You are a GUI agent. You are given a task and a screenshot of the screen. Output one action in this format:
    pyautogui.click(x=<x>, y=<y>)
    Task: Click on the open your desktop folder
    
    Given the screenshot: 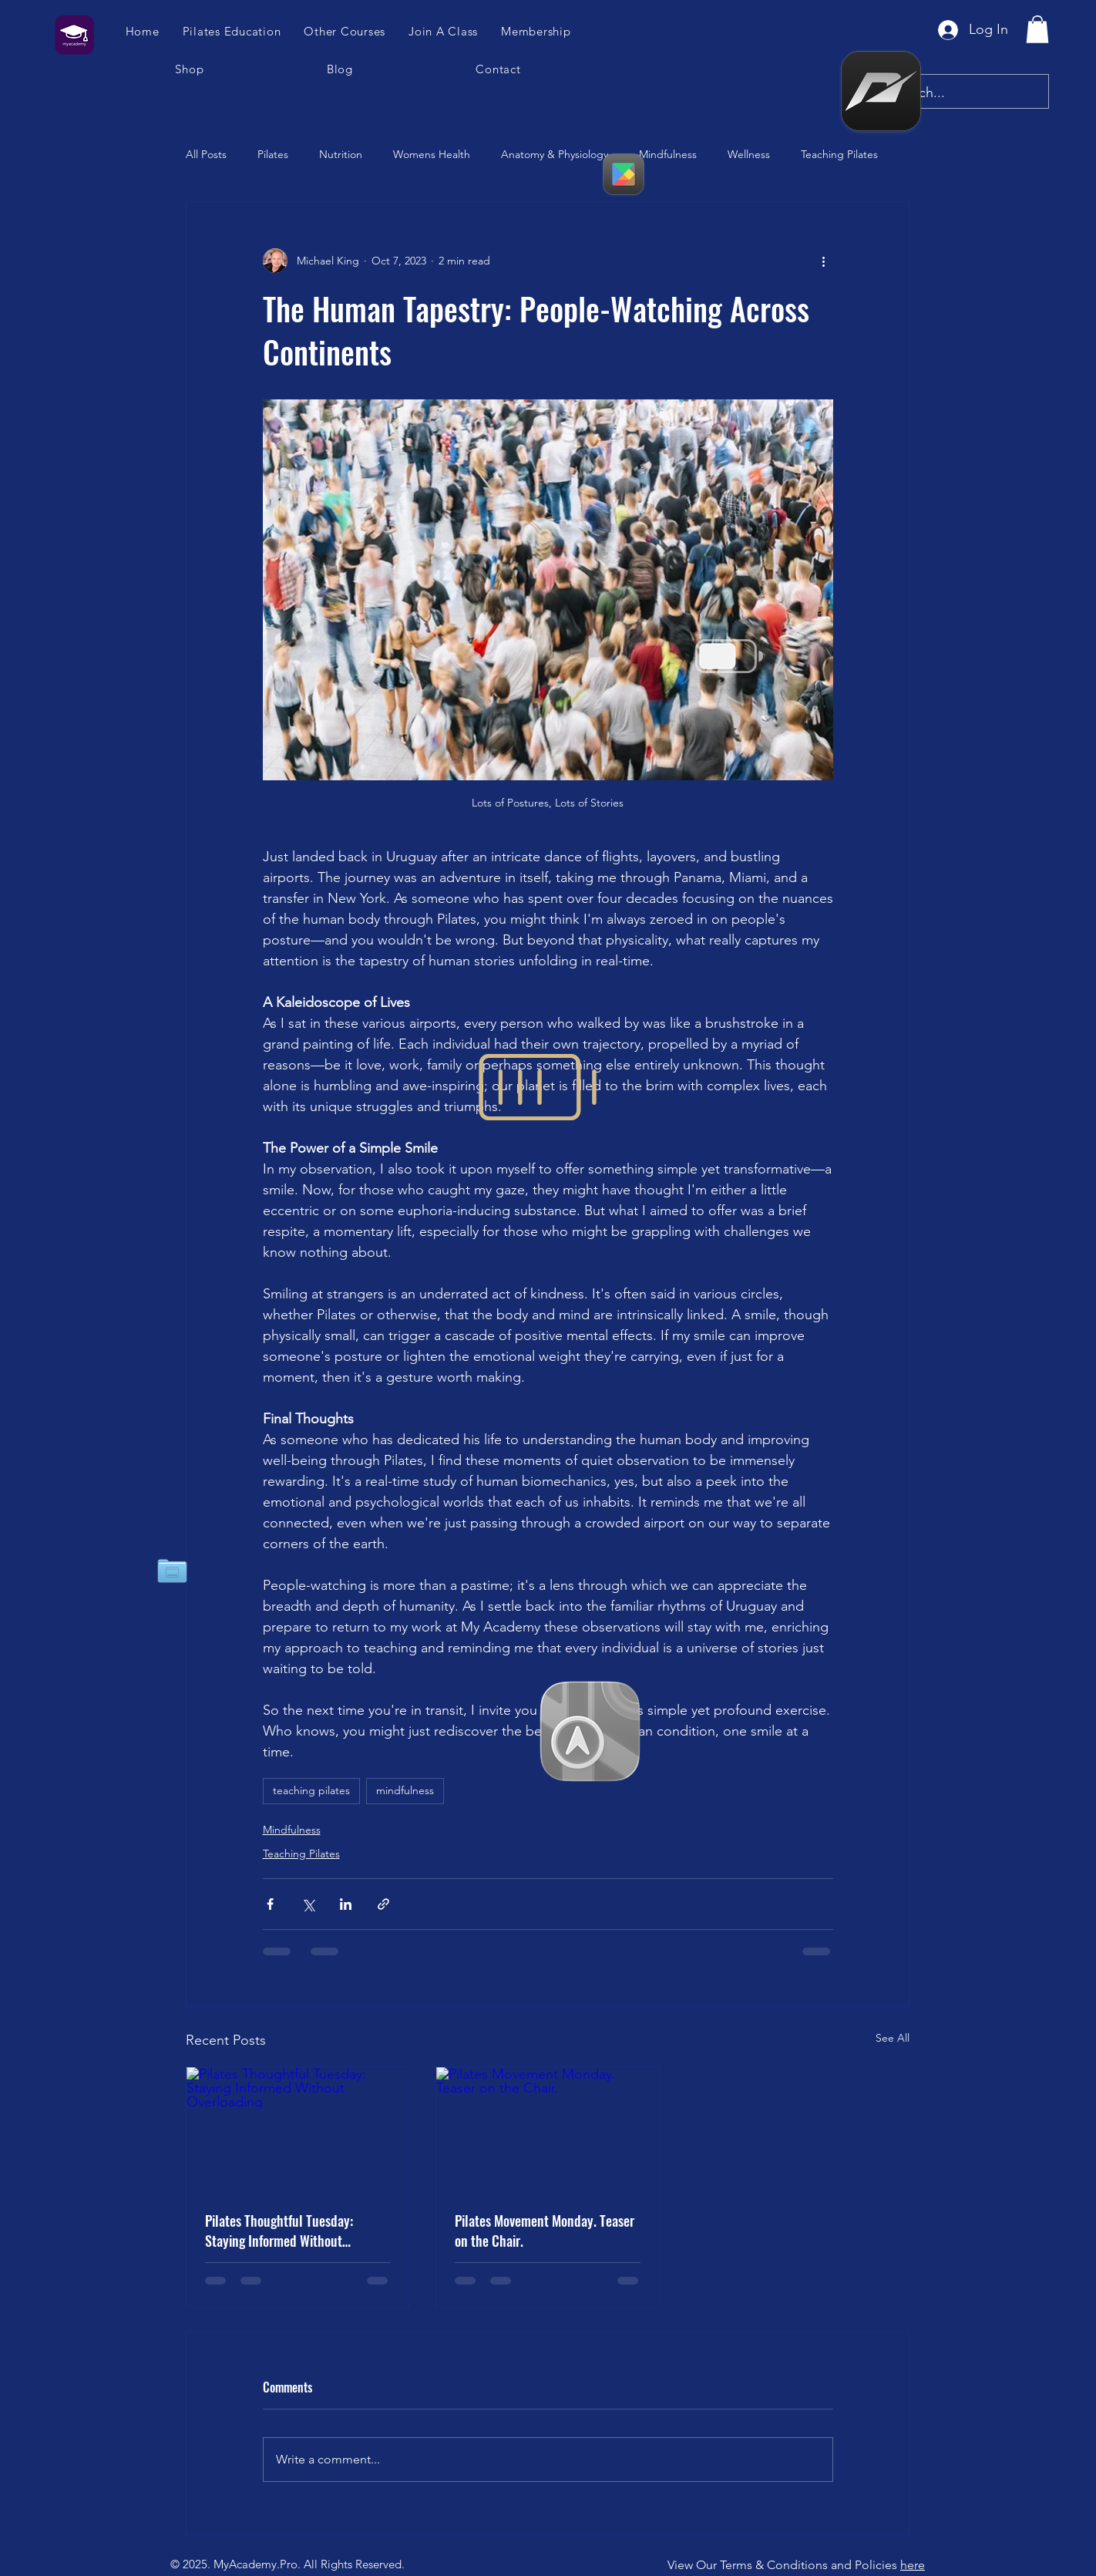 What is the action you would take?
    pyautogui.click(x=172, y=1571)
    